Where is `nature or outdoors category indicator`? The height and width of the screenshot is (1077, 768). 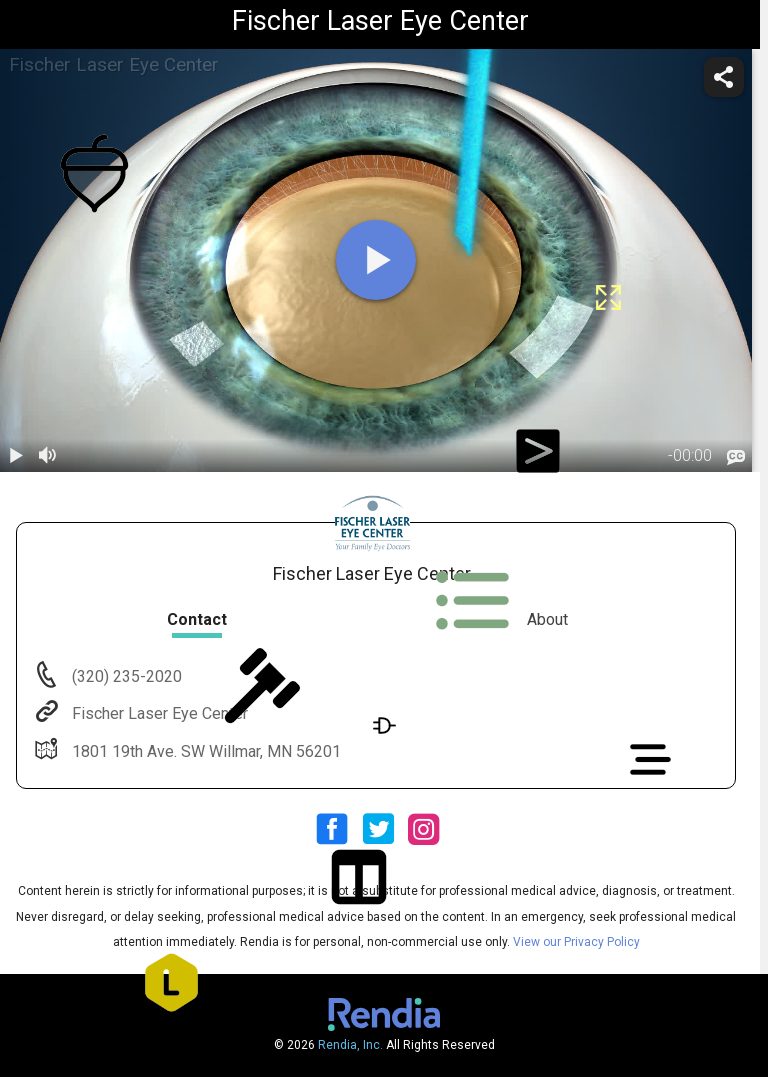
nature or outdoors category indicator is located at coordinates (94, 173).